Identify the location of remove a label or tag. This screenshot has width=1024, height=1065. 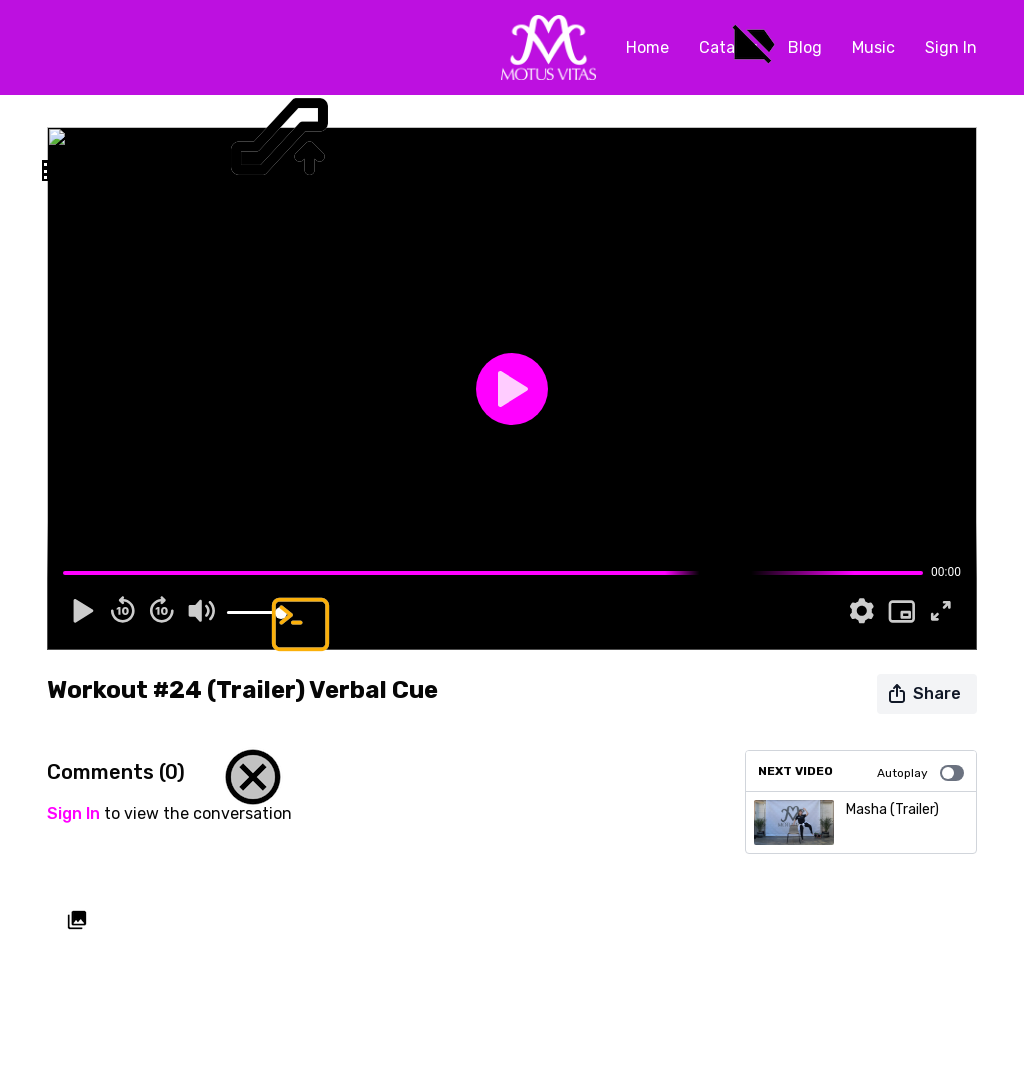
(753, 44).